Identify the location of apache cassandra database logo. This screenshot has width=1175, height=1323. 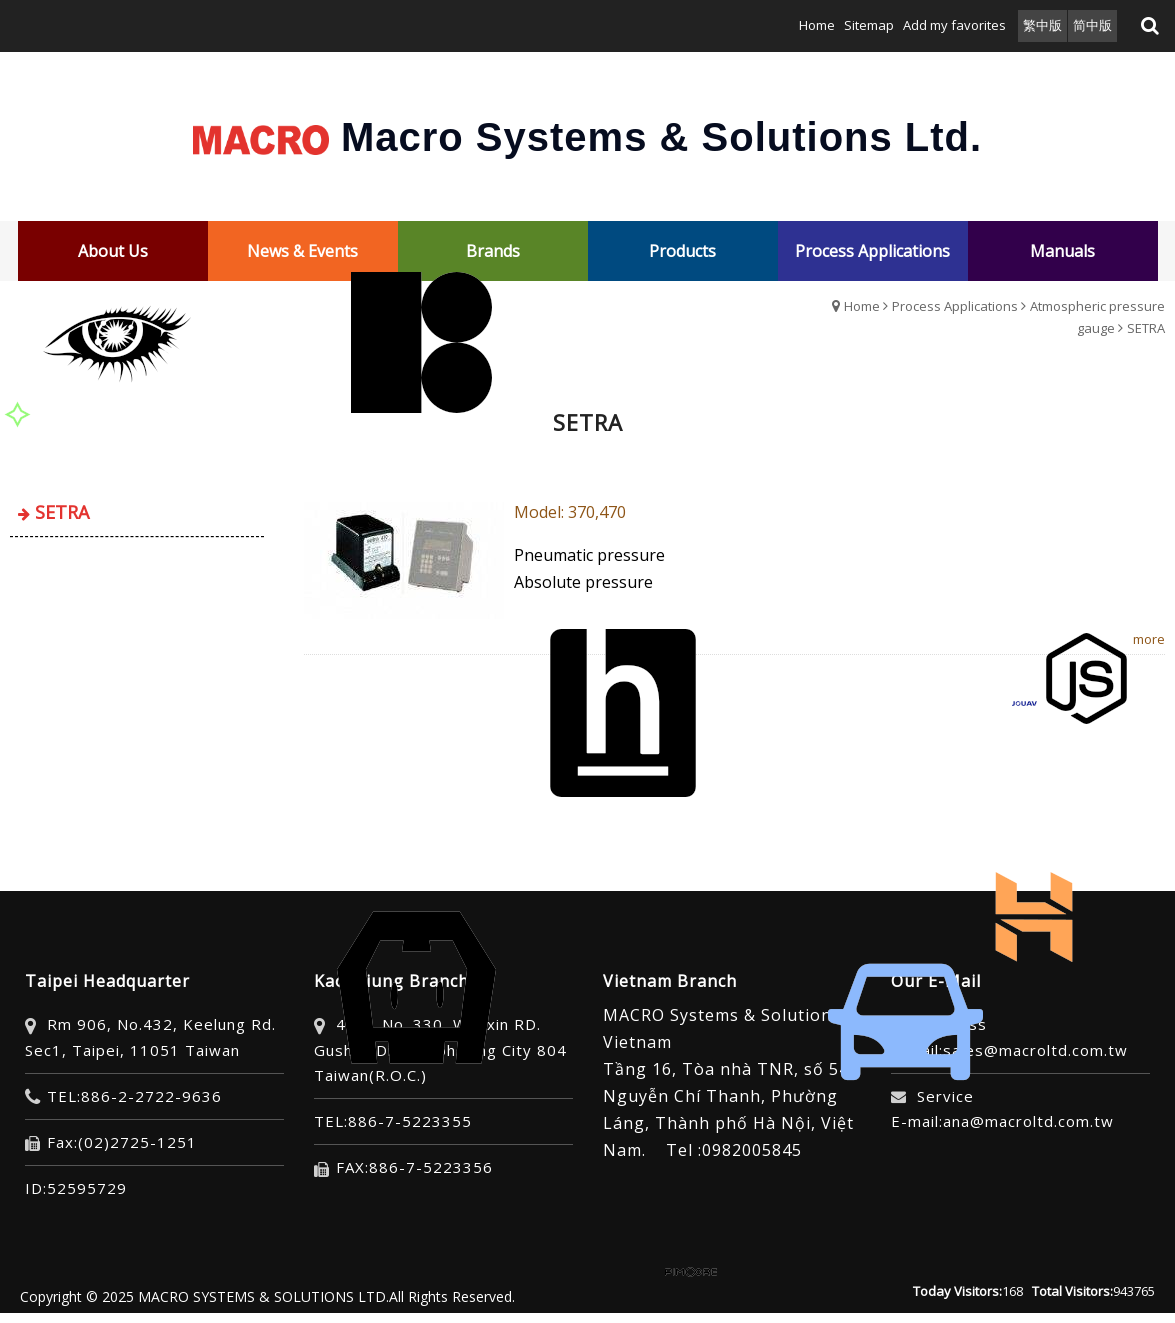
(117, 344).